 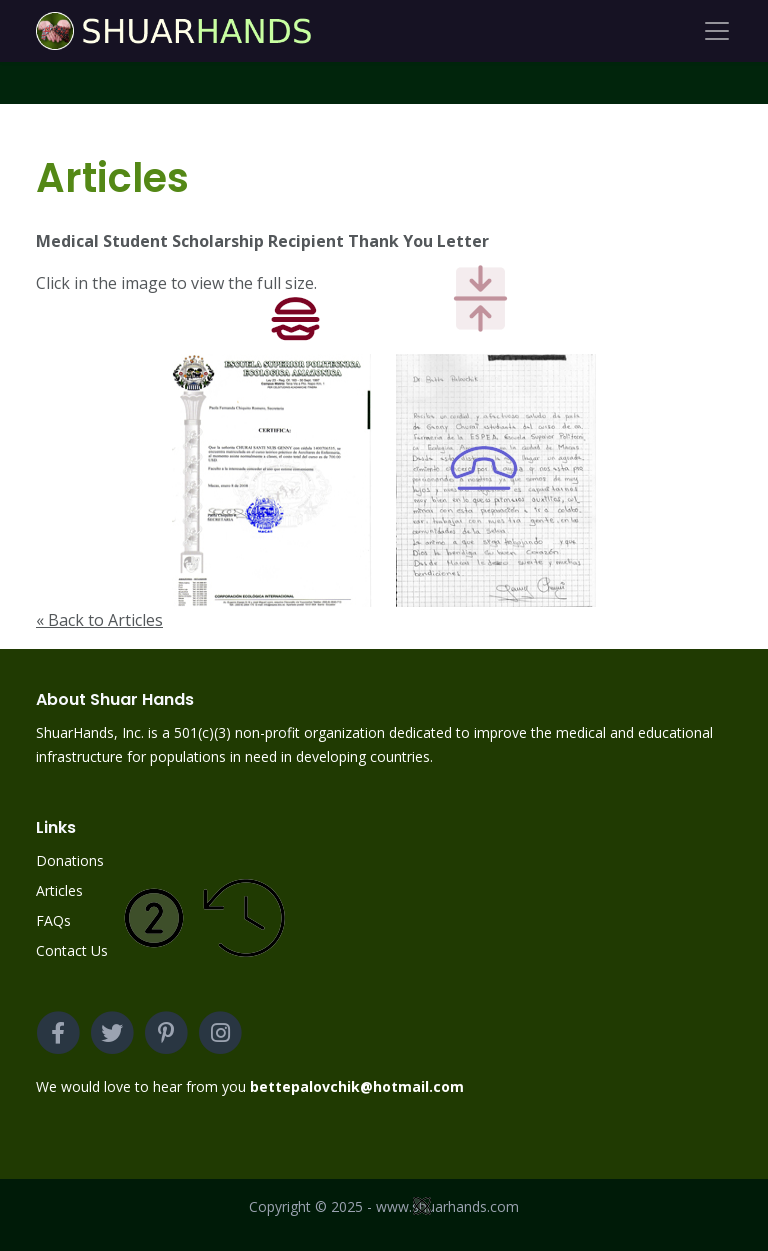 What do you see at coordinates (295, 319) in the screenshot?
I see `access food or restaurant options` at bounding box center [295, 319].